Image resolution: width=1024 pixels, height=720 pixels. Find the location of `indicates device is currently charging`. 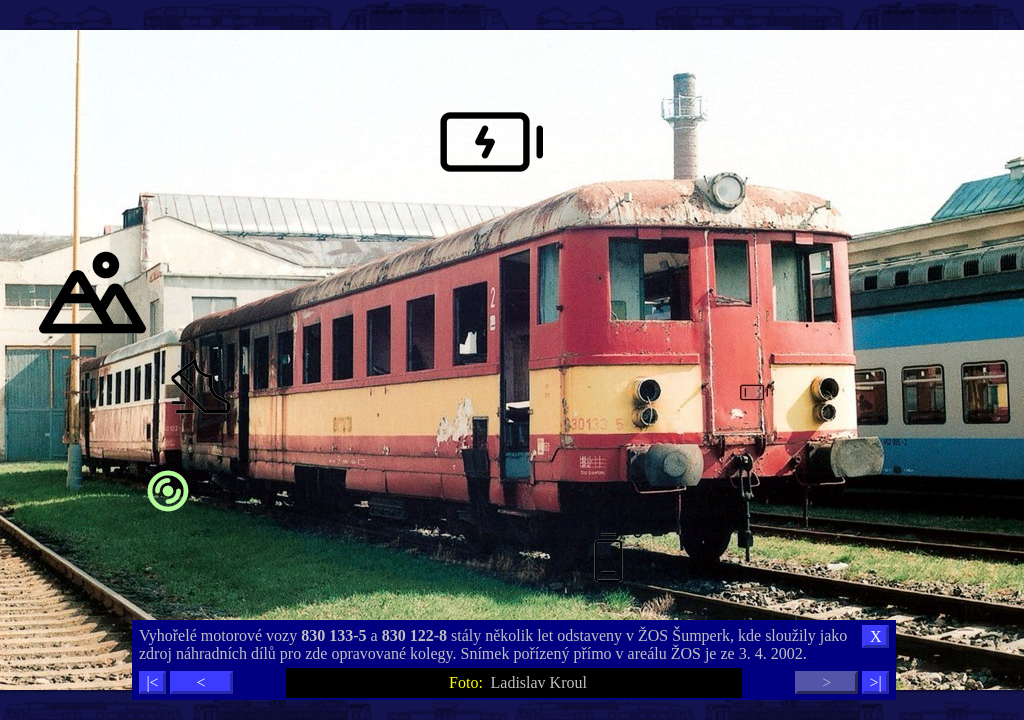

indicates device is currently charging is located at coordinates (490, 142).